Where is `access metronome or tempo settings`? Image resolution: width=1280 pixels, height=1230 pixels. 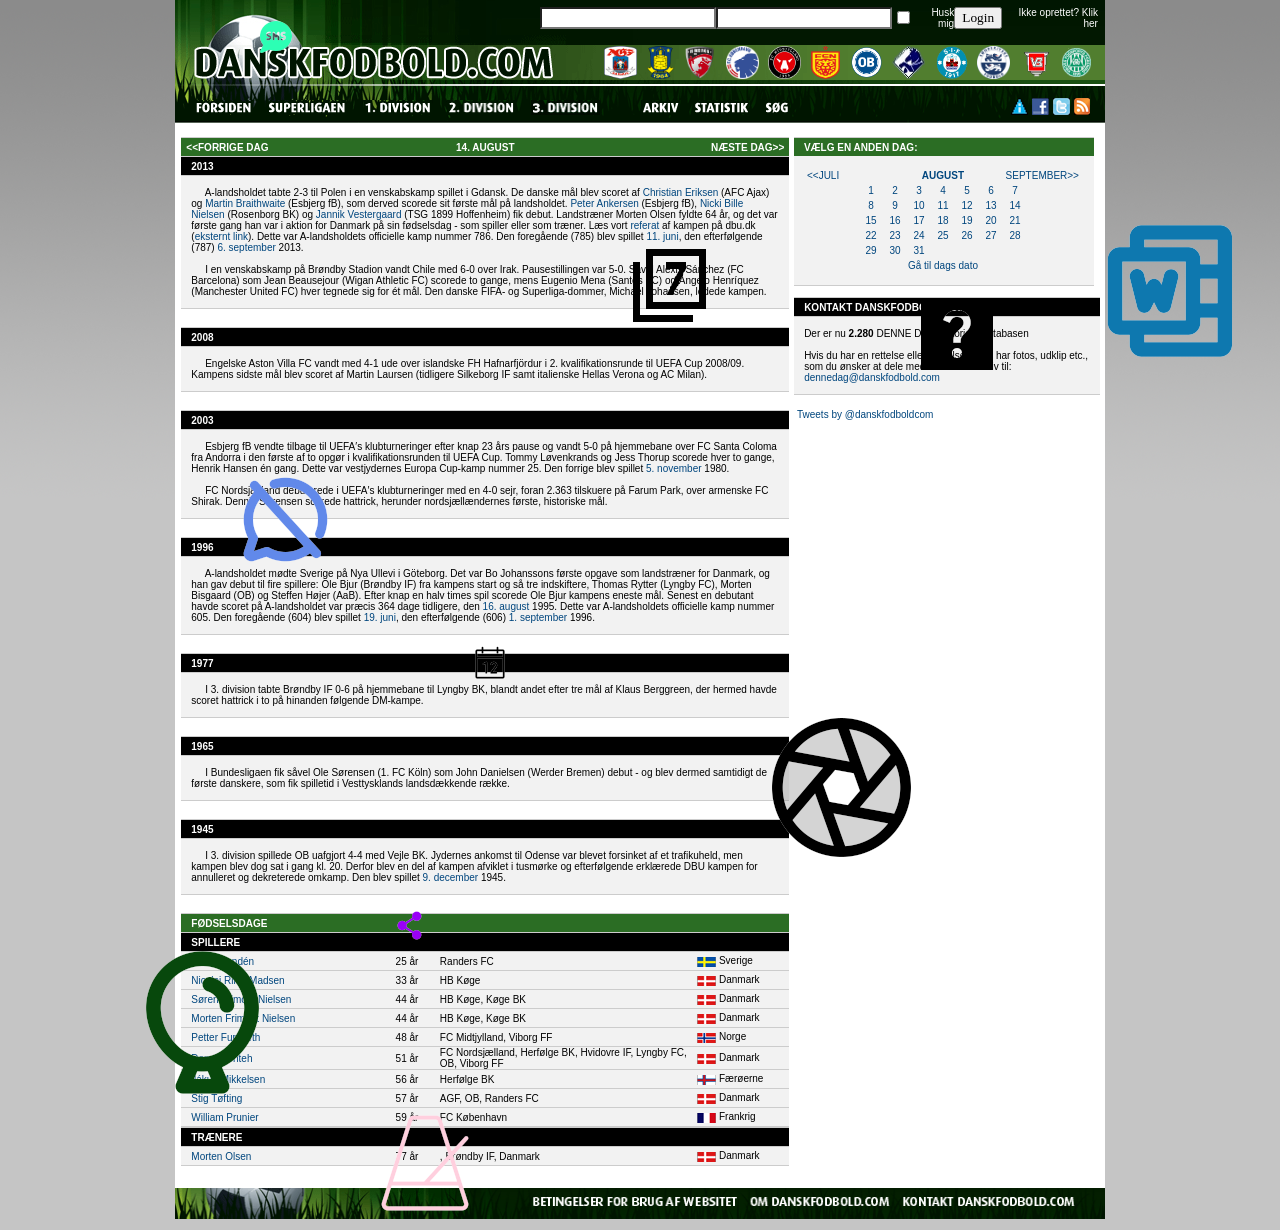
access metronome or tempo settings is located at coordinates (425, 1163).